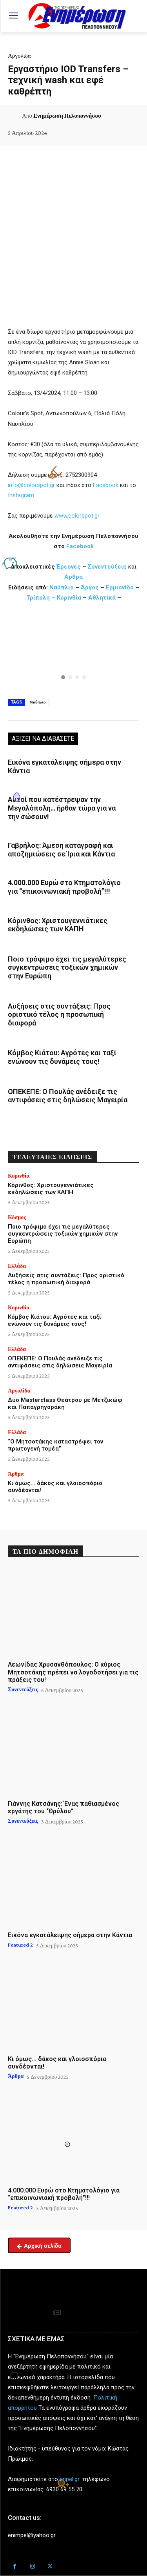 The height and width of the screenshot is (2576, 147). What do you see at coordinates (16, 797) in the screenshot?
I see `indicates egg or egg-related content` at bounding box center [16, 797].